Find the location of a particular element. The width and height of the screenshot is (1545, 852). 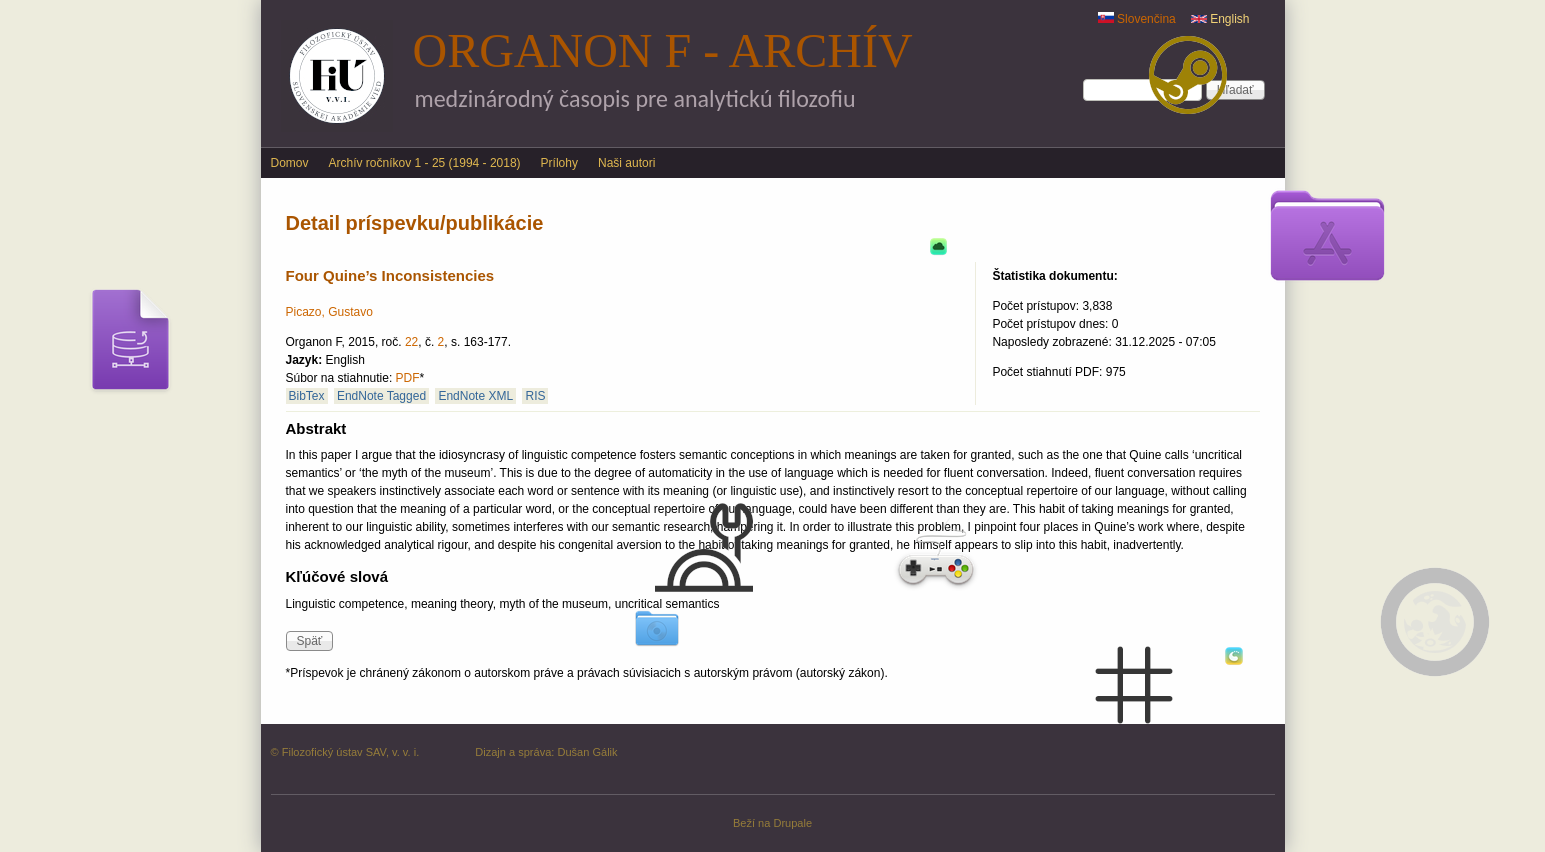

open templates folder is located at coordinates (1327, 235).